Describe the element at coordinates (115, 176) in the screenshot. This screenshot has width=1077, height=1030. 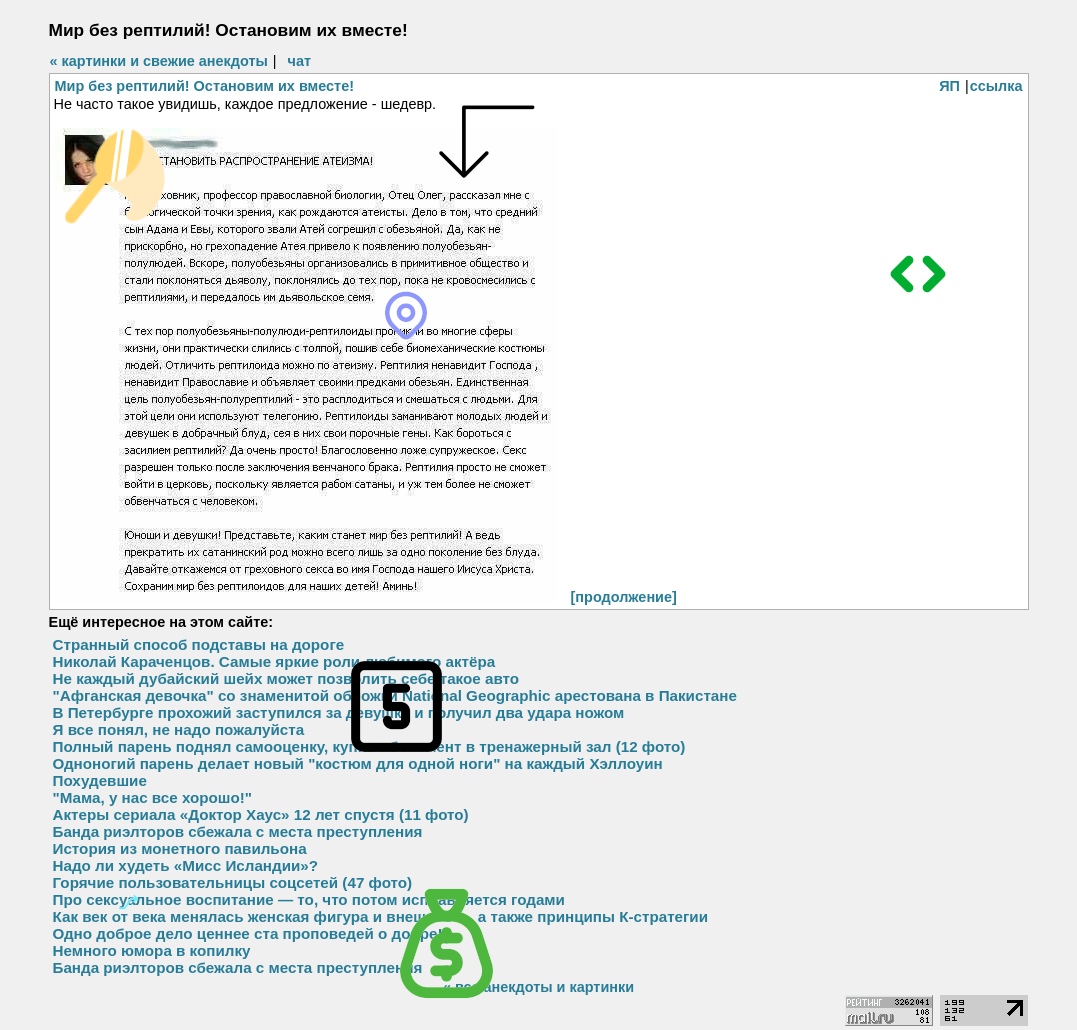
I see `discord golden bug hunter badge indicating elite bug reporter status` at that location.